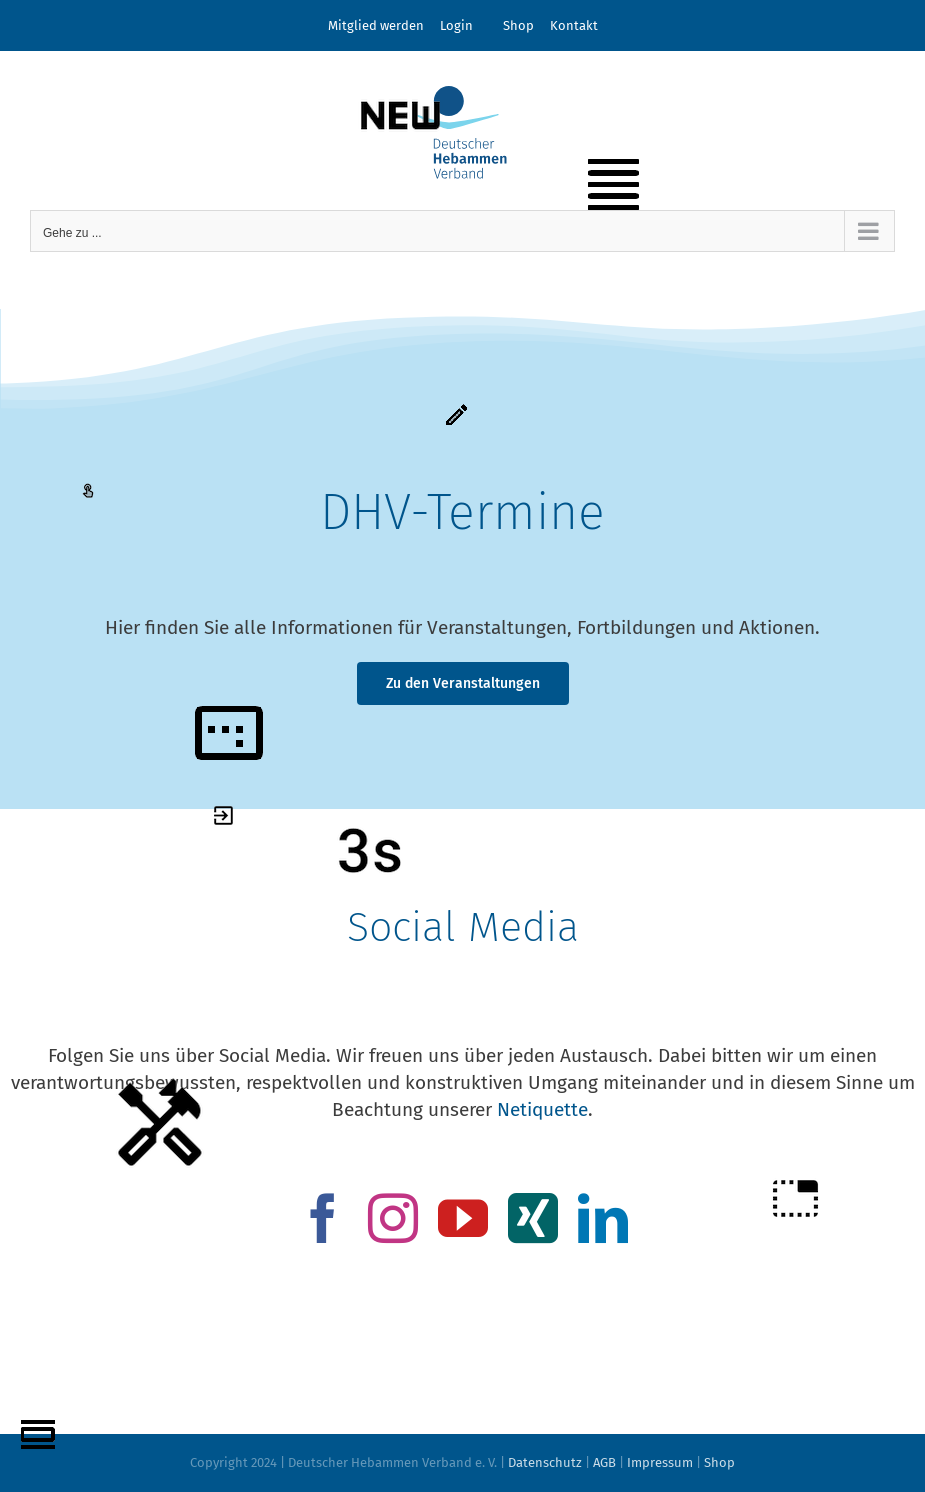  What do you see at coordinates (229, 733) in the screenshot?
I see `adjust image aspect ratio settings` at bounding box center [229, 733].